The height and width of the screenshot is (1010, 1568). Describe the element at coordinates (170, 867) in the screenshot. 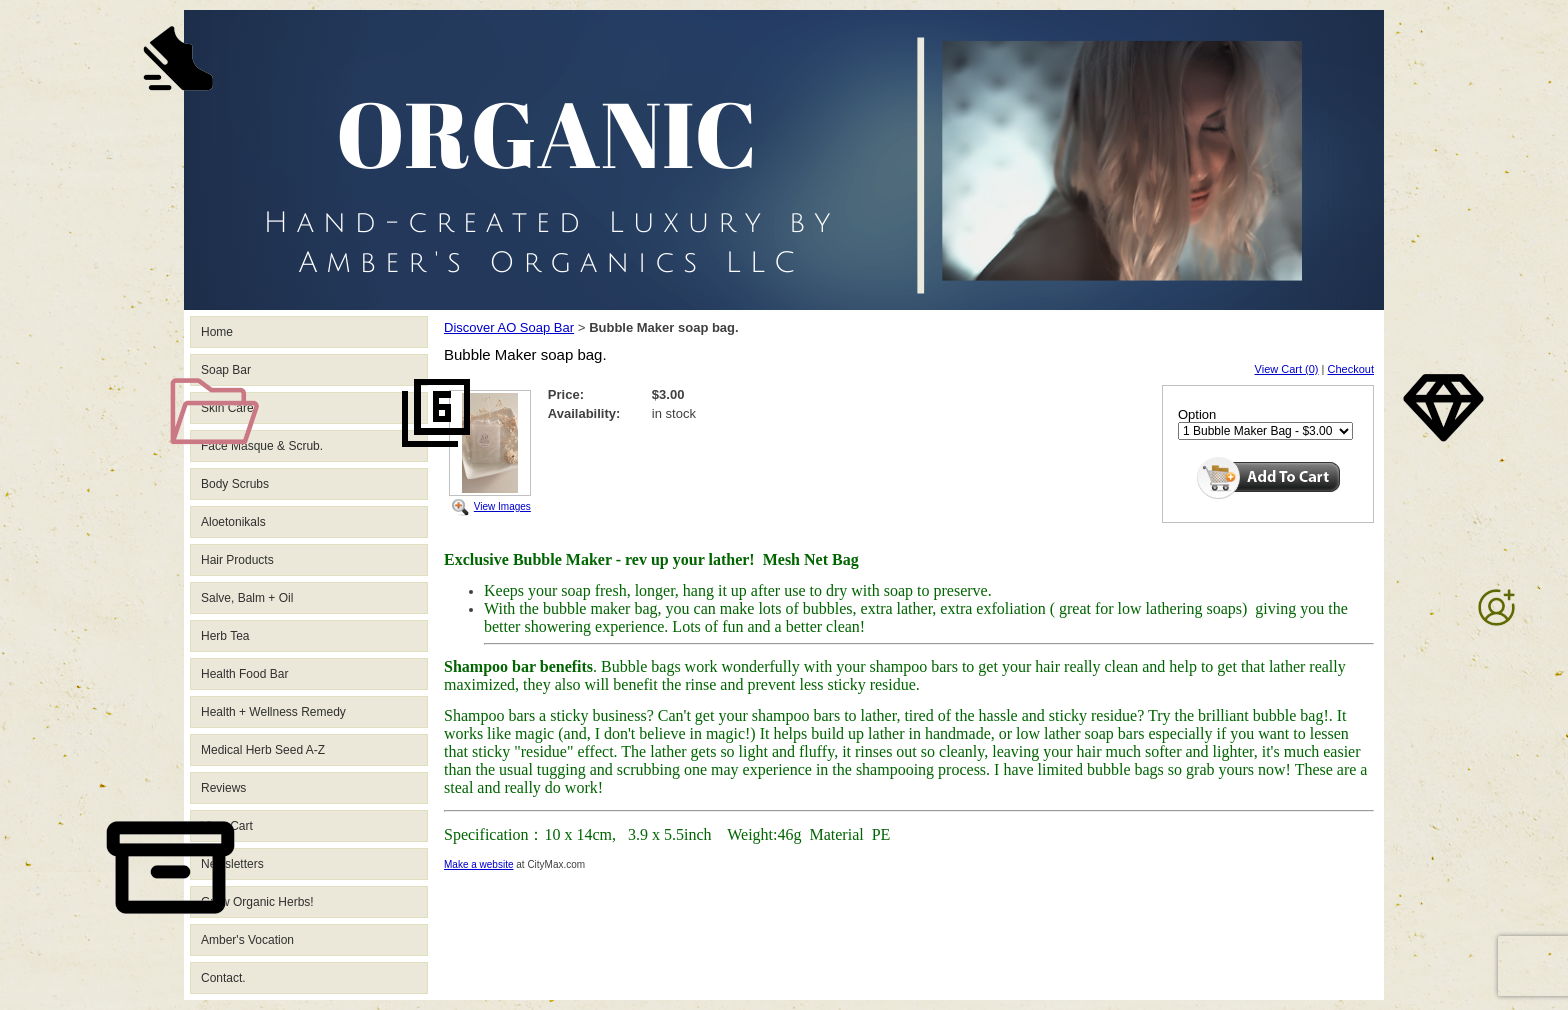

I see `archive item or conversation` at that location.